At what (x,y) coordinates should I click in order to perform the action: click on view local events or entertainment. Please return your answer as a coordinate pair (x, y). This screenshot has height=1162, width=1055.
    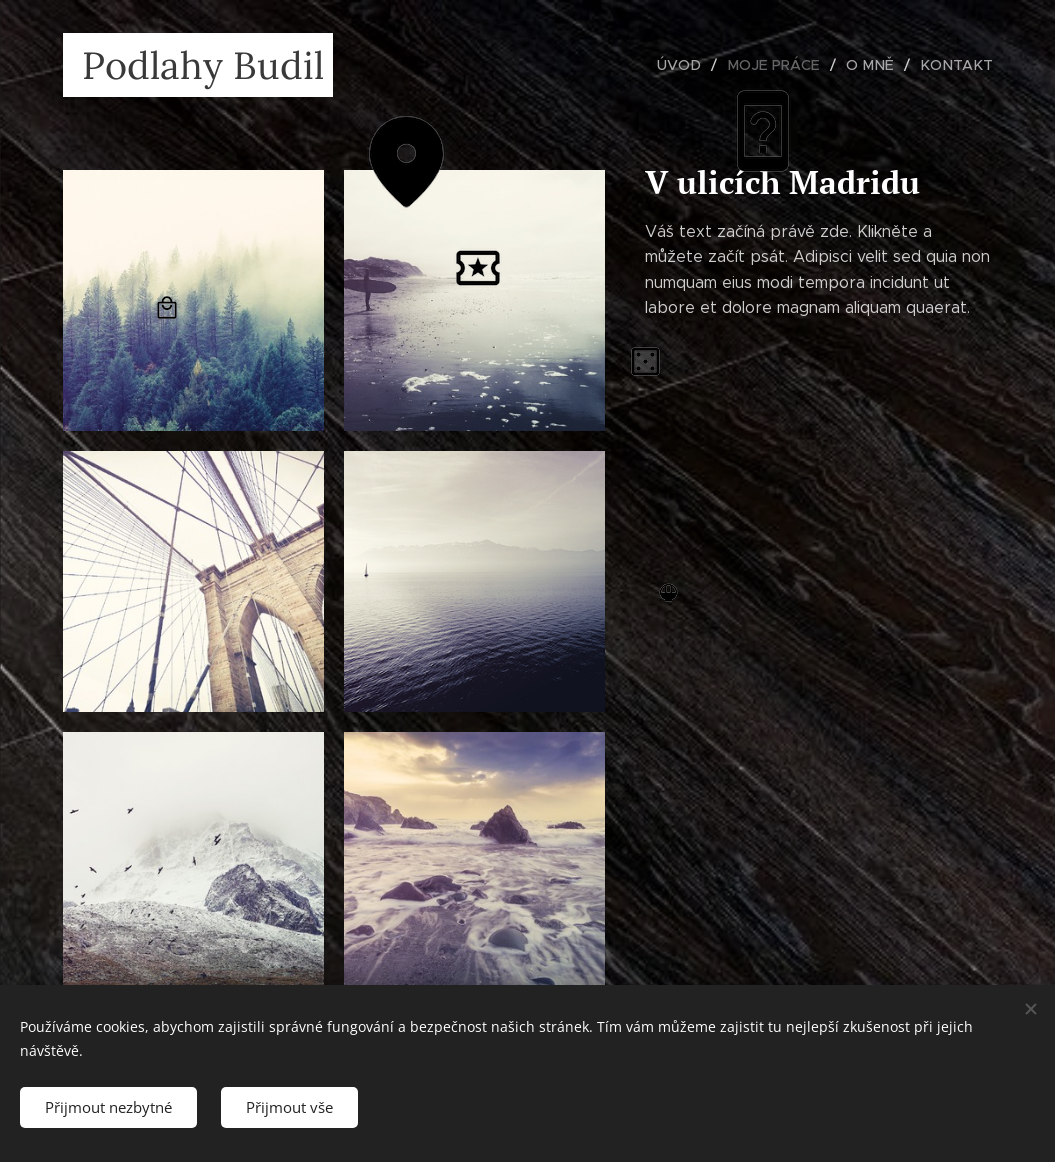
    Looking at the image, I should click on (478, 268).